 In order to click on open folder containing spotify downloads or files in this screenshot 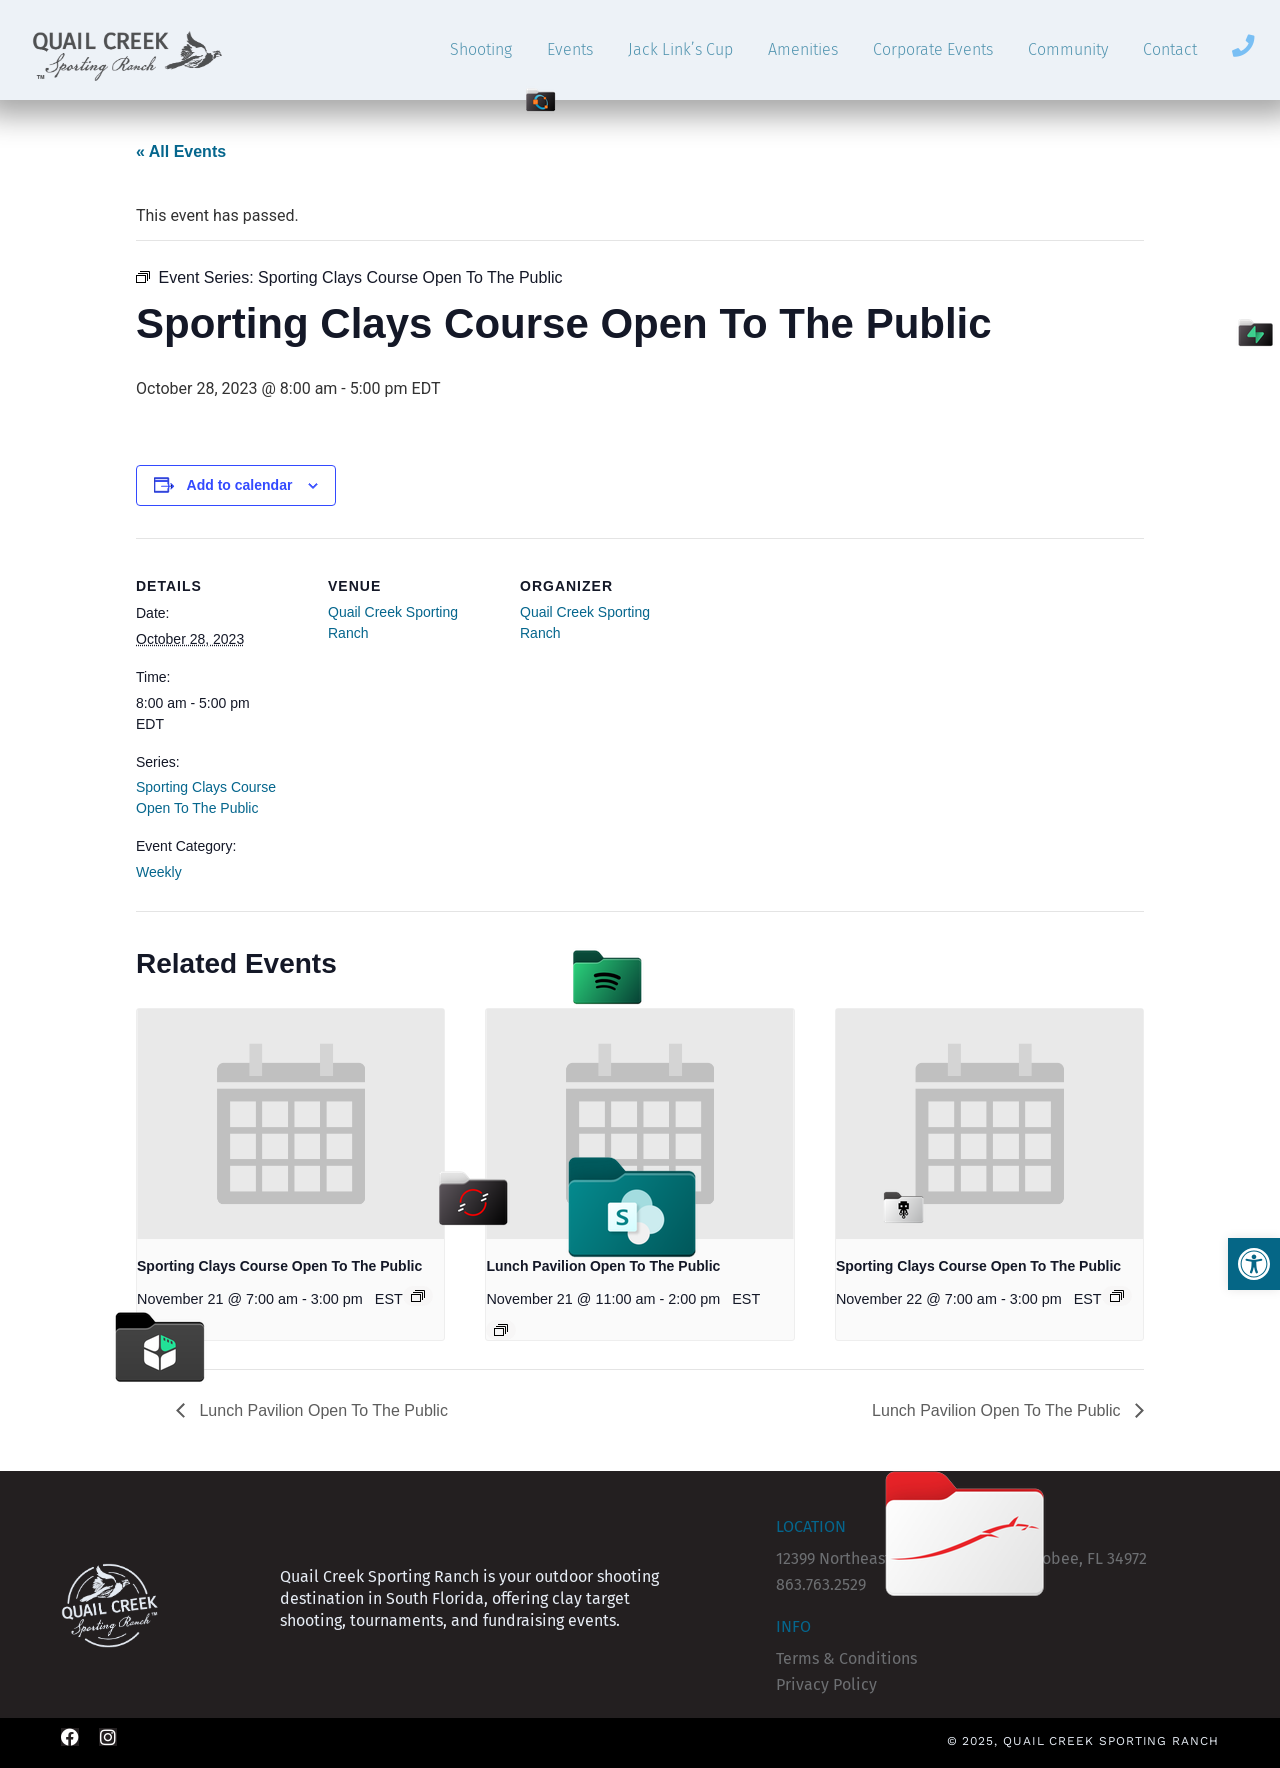, I will do `click(607, 979)`.